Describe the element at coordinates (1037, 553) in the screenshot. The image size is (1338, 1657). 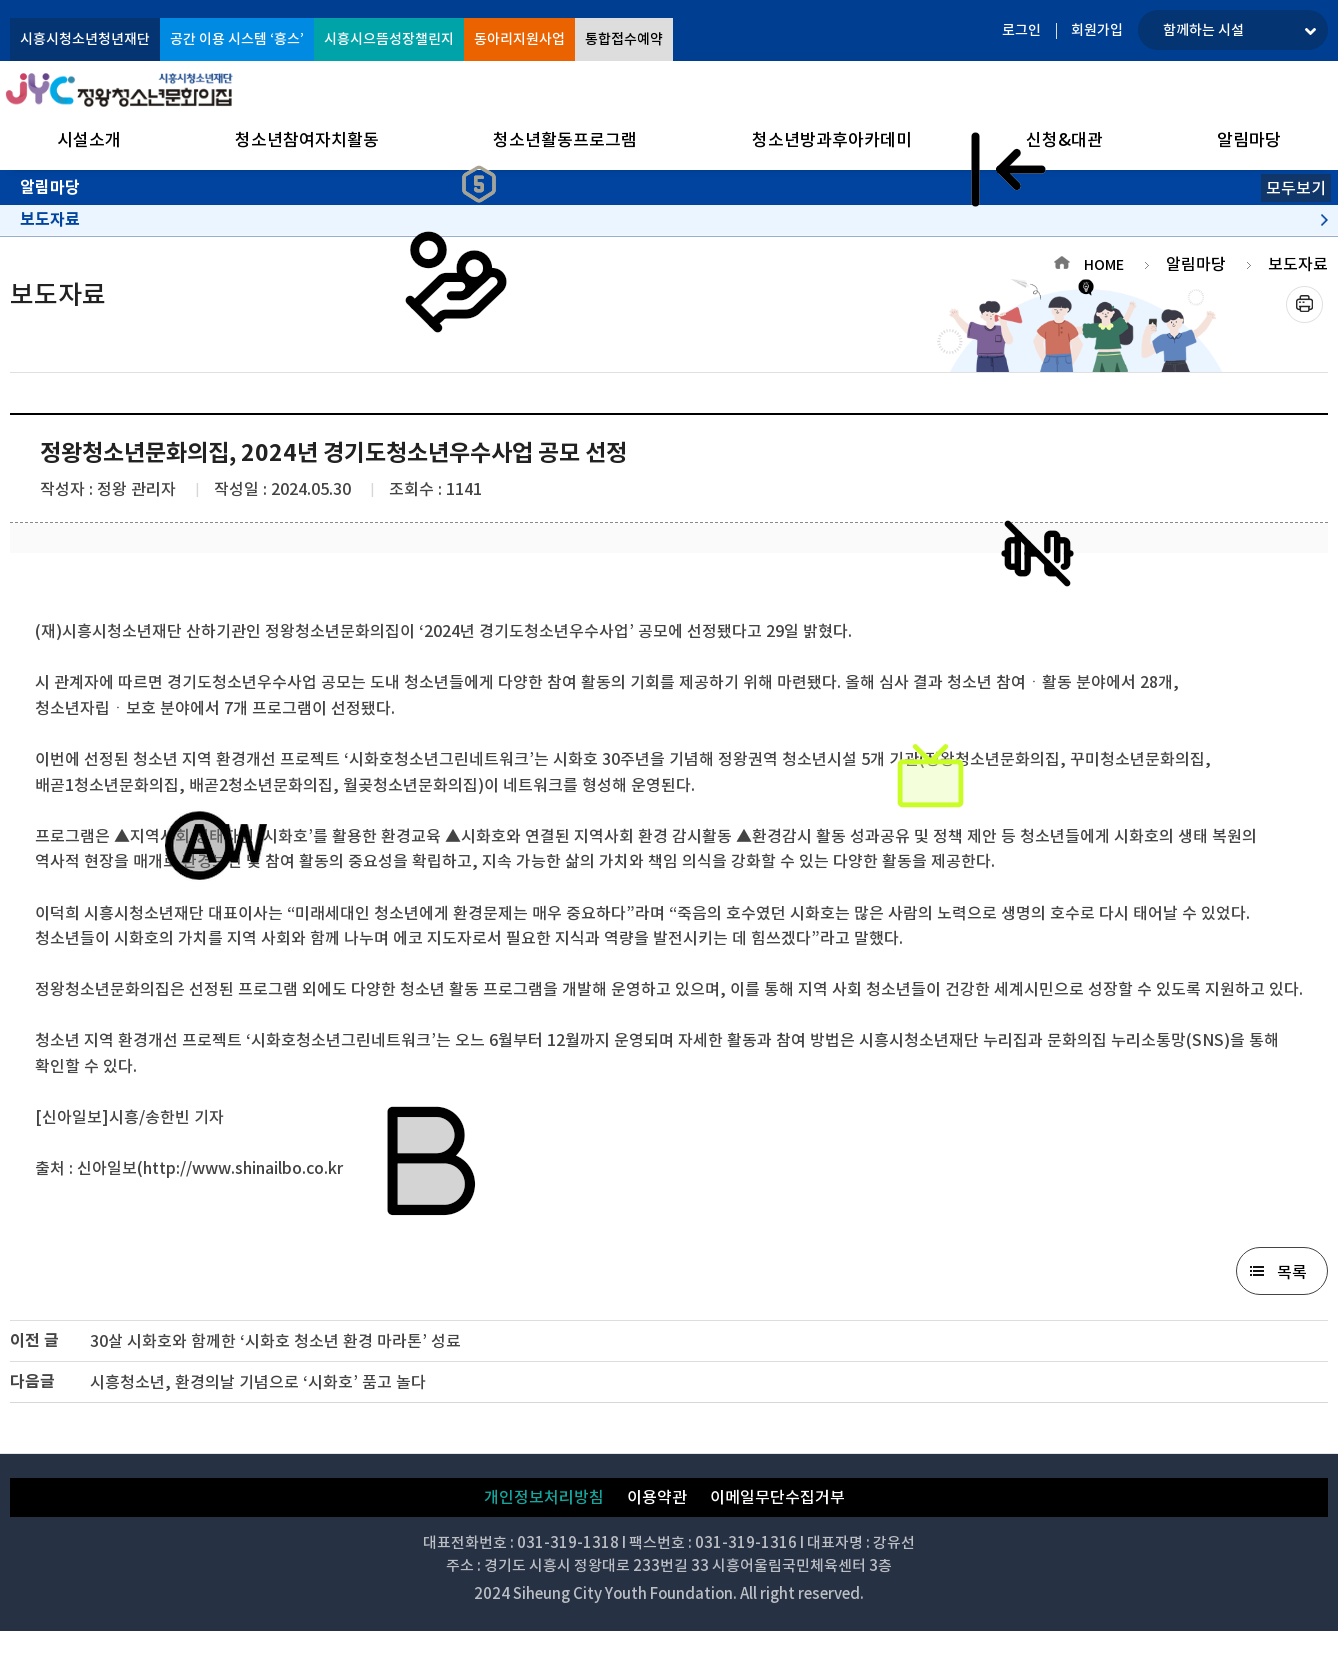
I see `disable workout tracking` at that location.